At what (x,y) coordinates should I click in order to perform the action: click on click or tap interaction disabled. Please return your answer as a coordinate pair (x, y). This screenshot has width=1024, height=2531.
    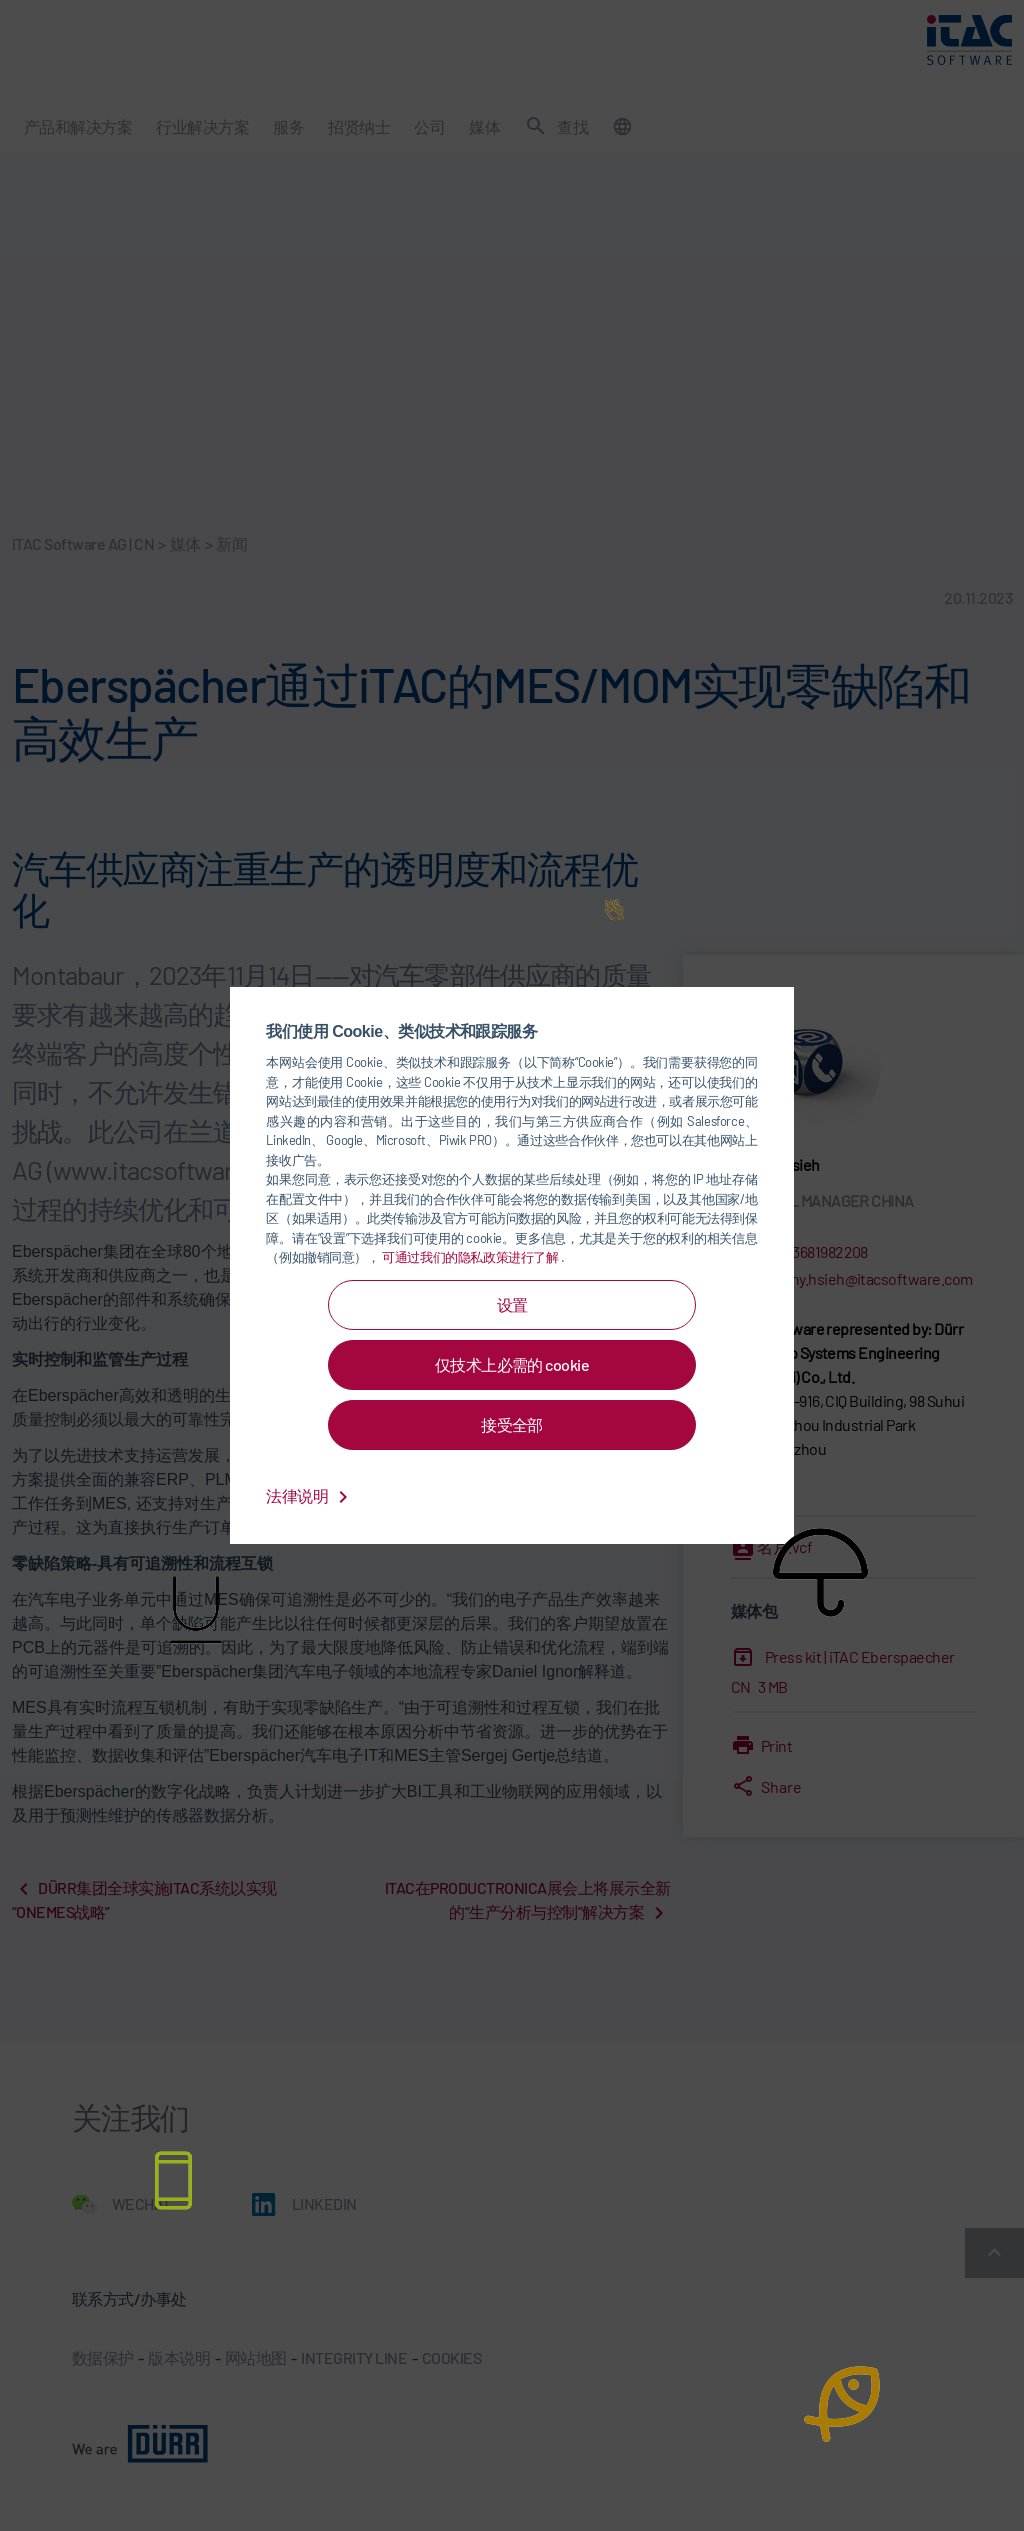
    Looking at the image, I should click on (614, 909).